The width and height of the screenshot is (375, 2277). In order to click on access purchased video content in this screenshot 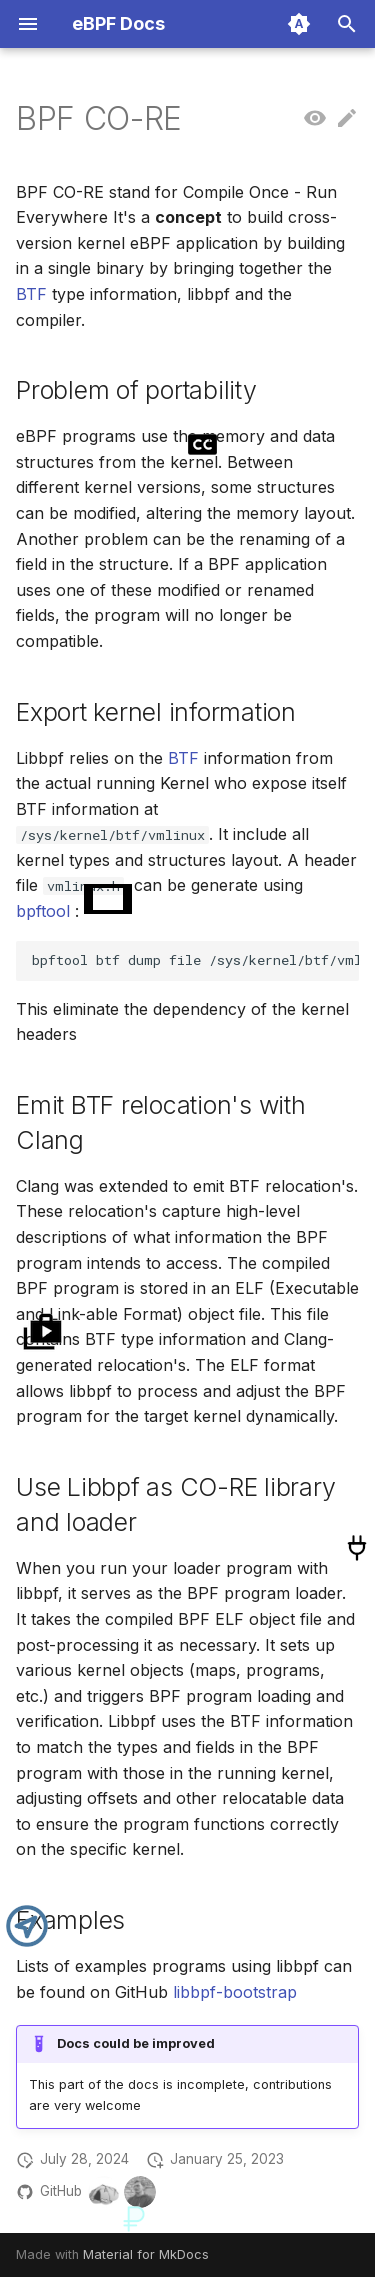, I will do `click(42, 1332)`.